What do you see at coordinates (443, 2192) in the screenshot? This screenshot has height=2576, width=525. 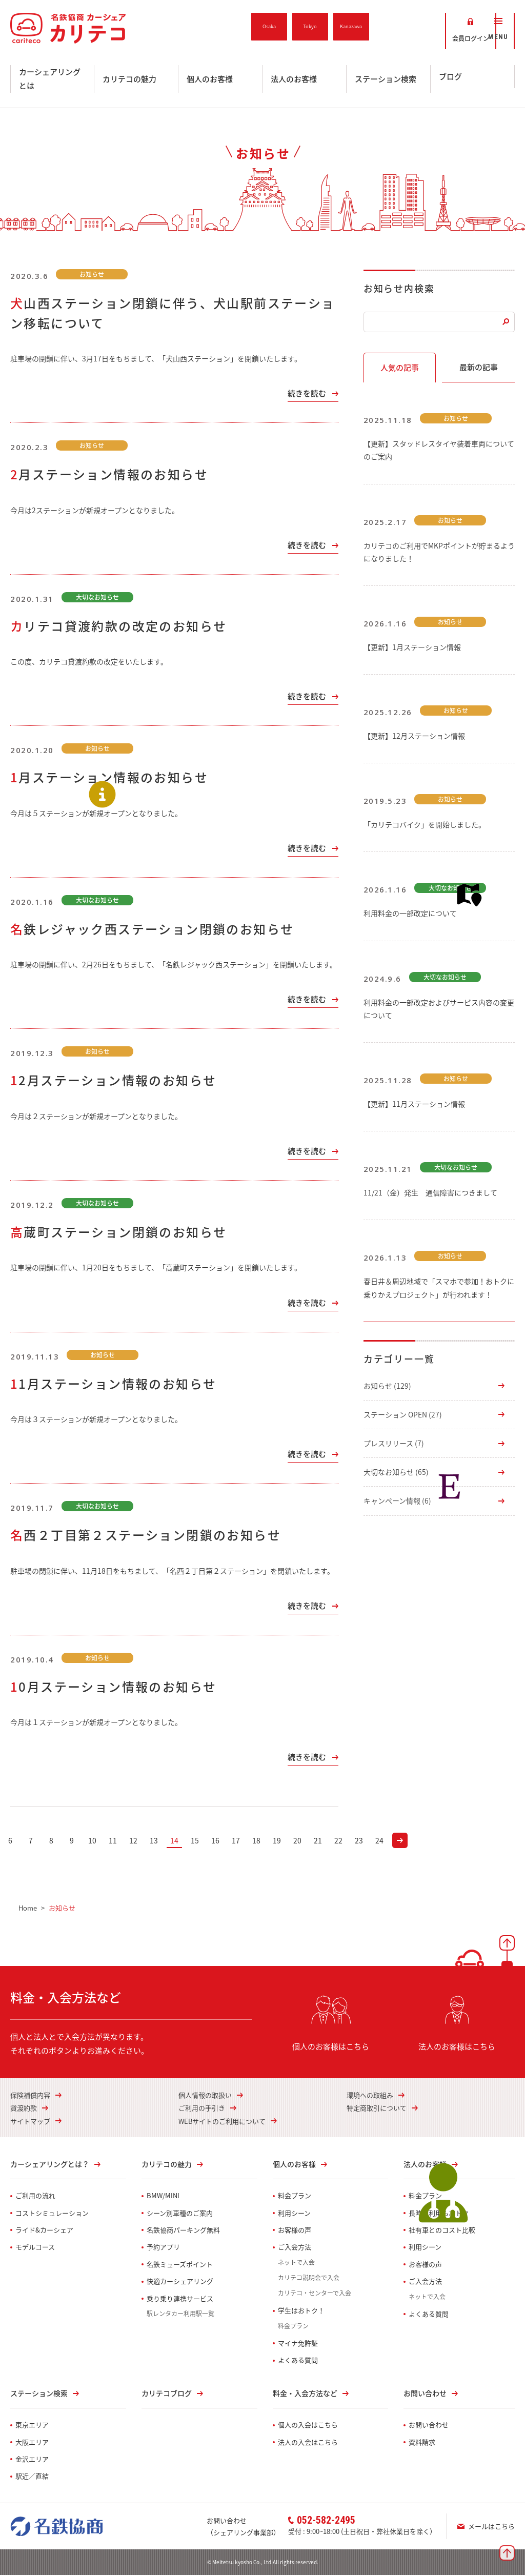 I see `view doctor or medical professional profile` at bounding box center [443, 2192].